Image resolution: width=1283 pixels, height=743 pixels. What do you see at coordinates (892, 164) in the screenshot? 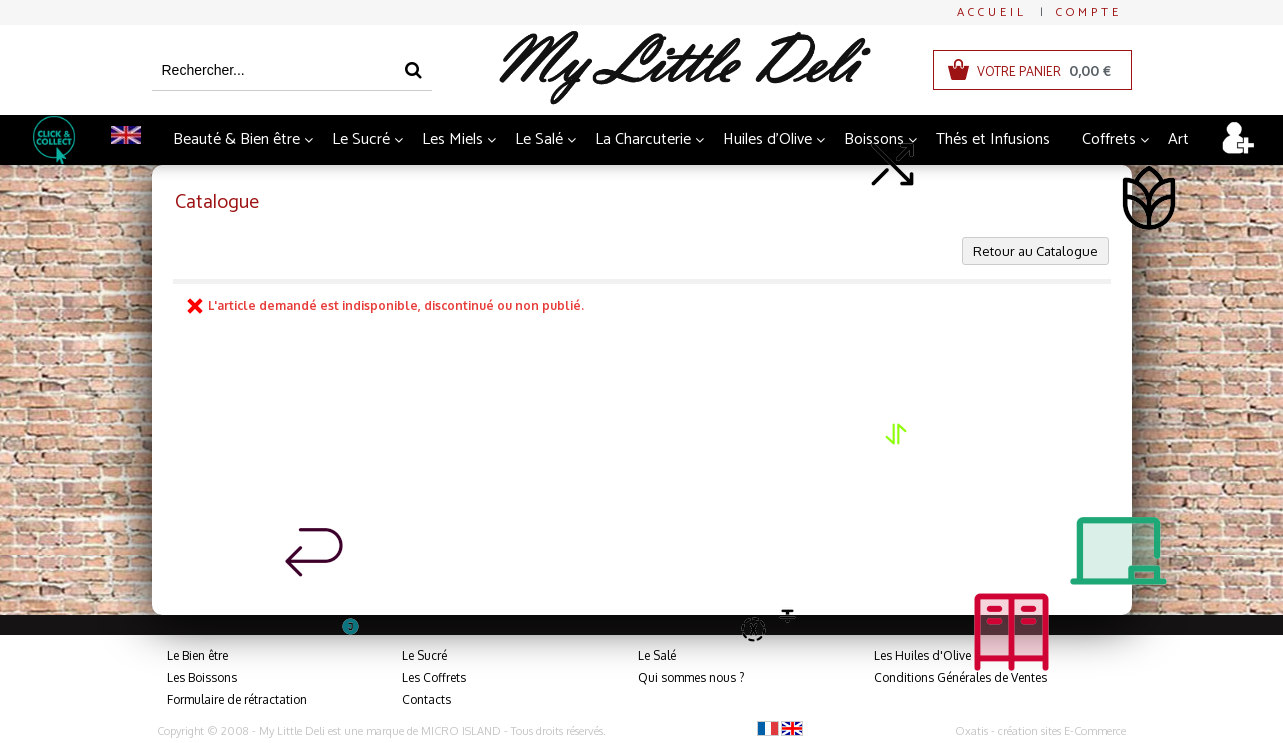
I see `shuffle or randomize playback order` at bounding box center [892, 164].